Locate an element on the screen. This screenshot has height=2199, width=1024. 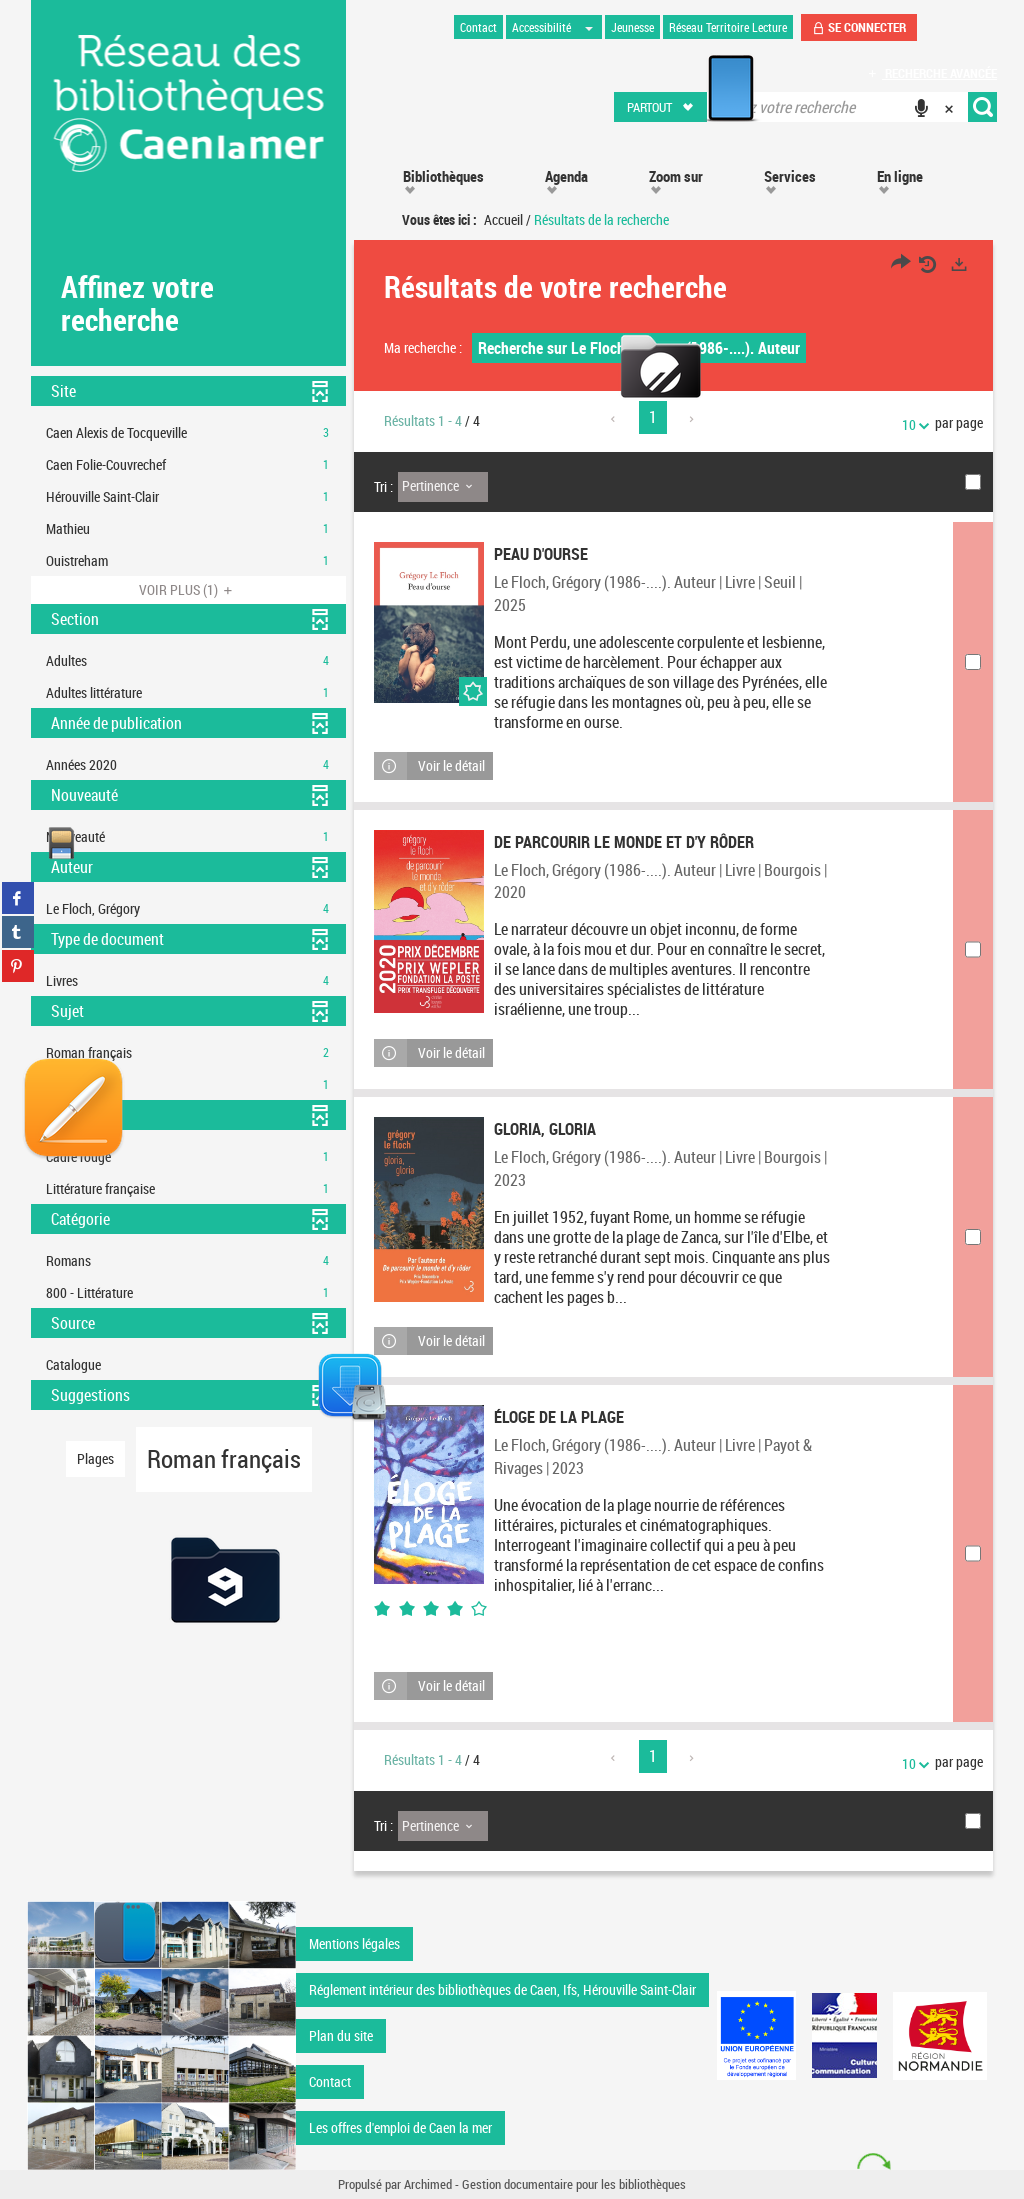
open 9GAG downloads folder is located at coordinates (225, 1583).